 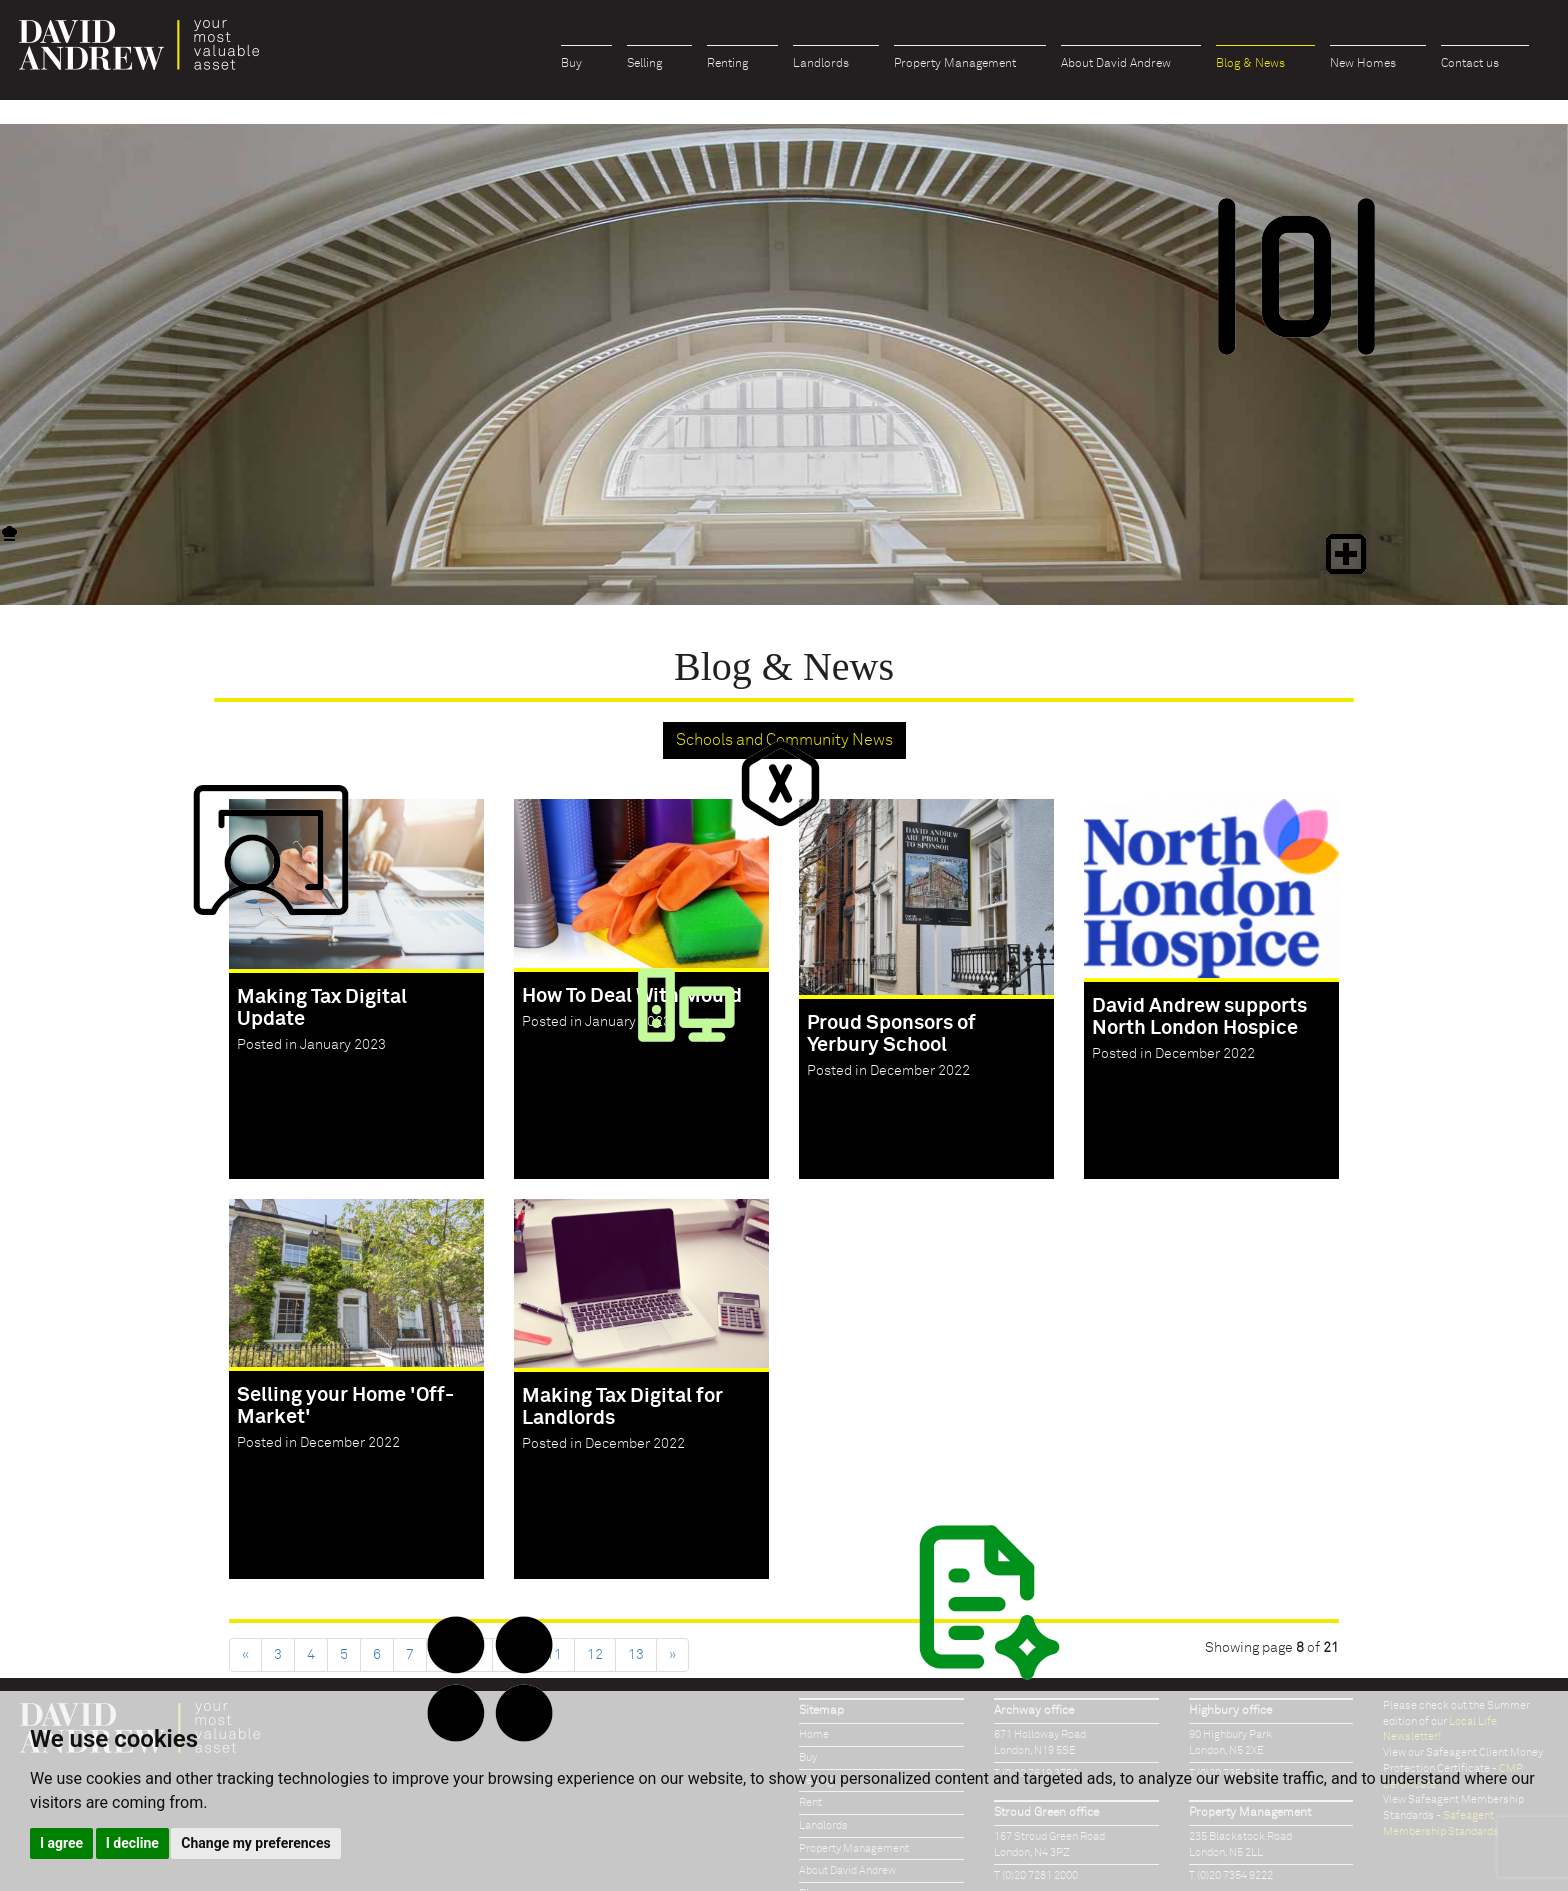 What do you see at coordinates (977, 1597) in the screenshot?
I see `generate AI-powered text or document` at bounding box center [977, 1597].